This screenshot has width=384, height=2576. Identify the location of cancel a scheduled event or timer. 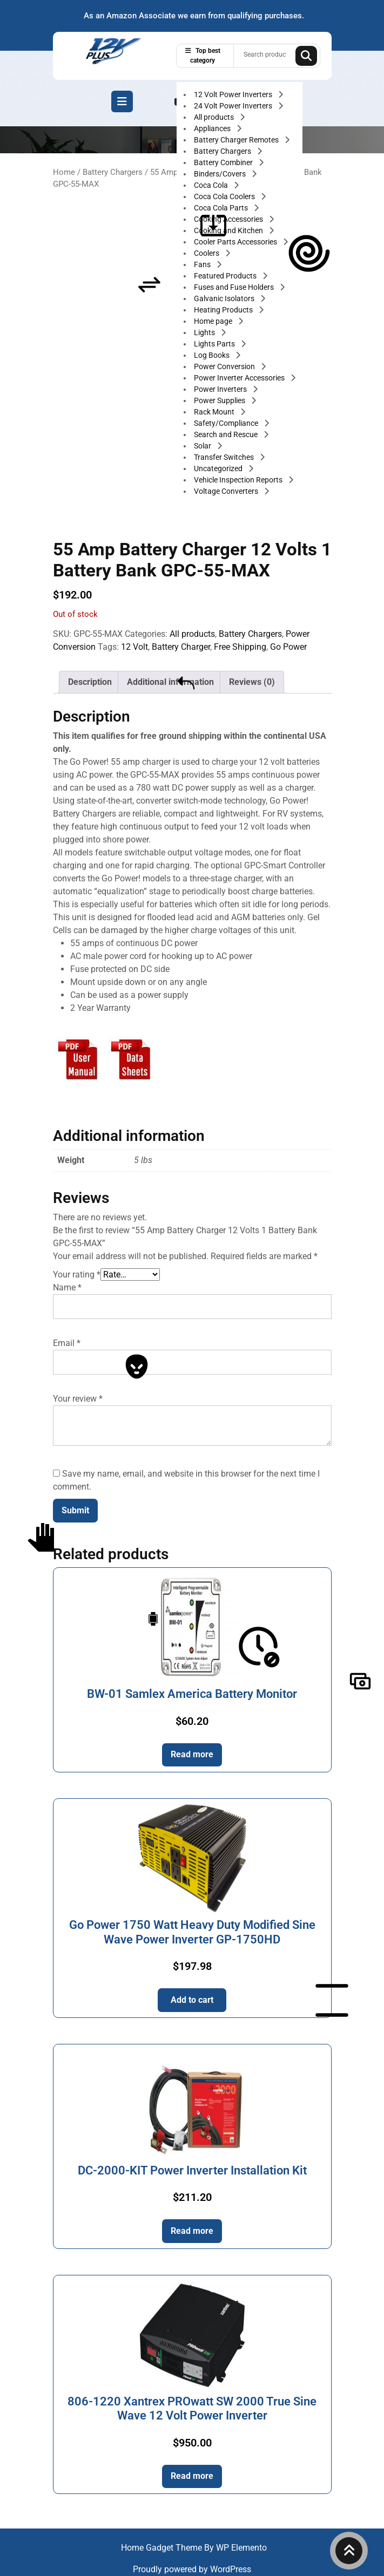
(258, 1646).